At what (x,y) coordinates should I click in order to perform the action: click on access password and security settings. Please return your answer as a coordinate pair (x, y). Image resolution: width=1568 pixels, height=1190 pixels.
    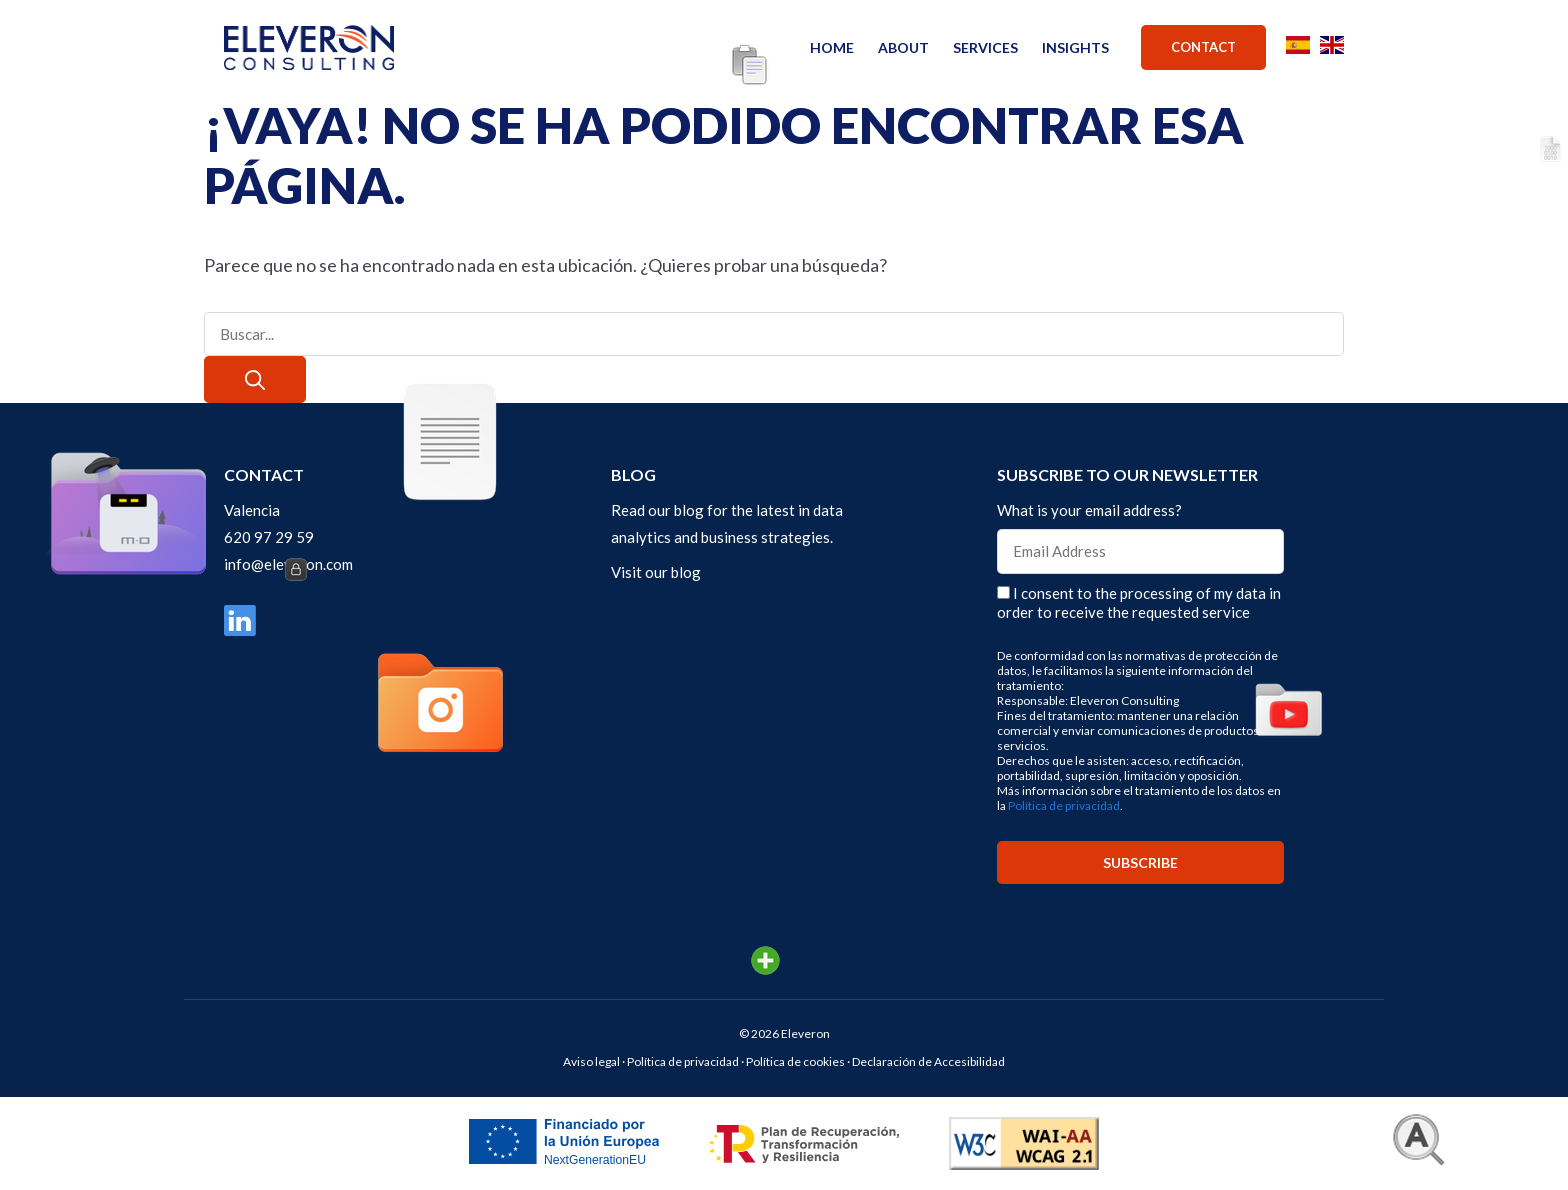
    Looking at the image, I should click on (296, 570).